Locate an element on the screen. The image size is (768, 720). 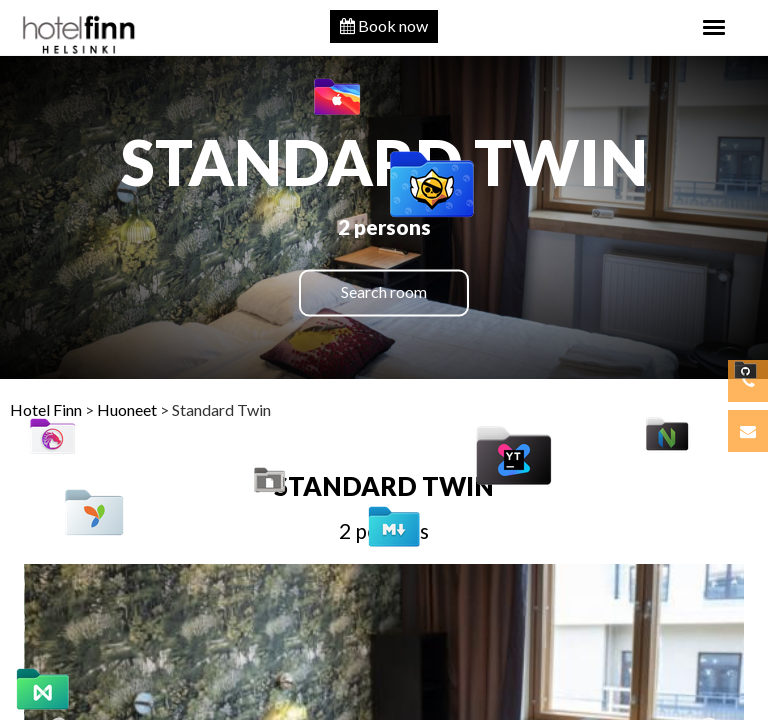
open brawl stars game folder is located at coordinates (431, 186).